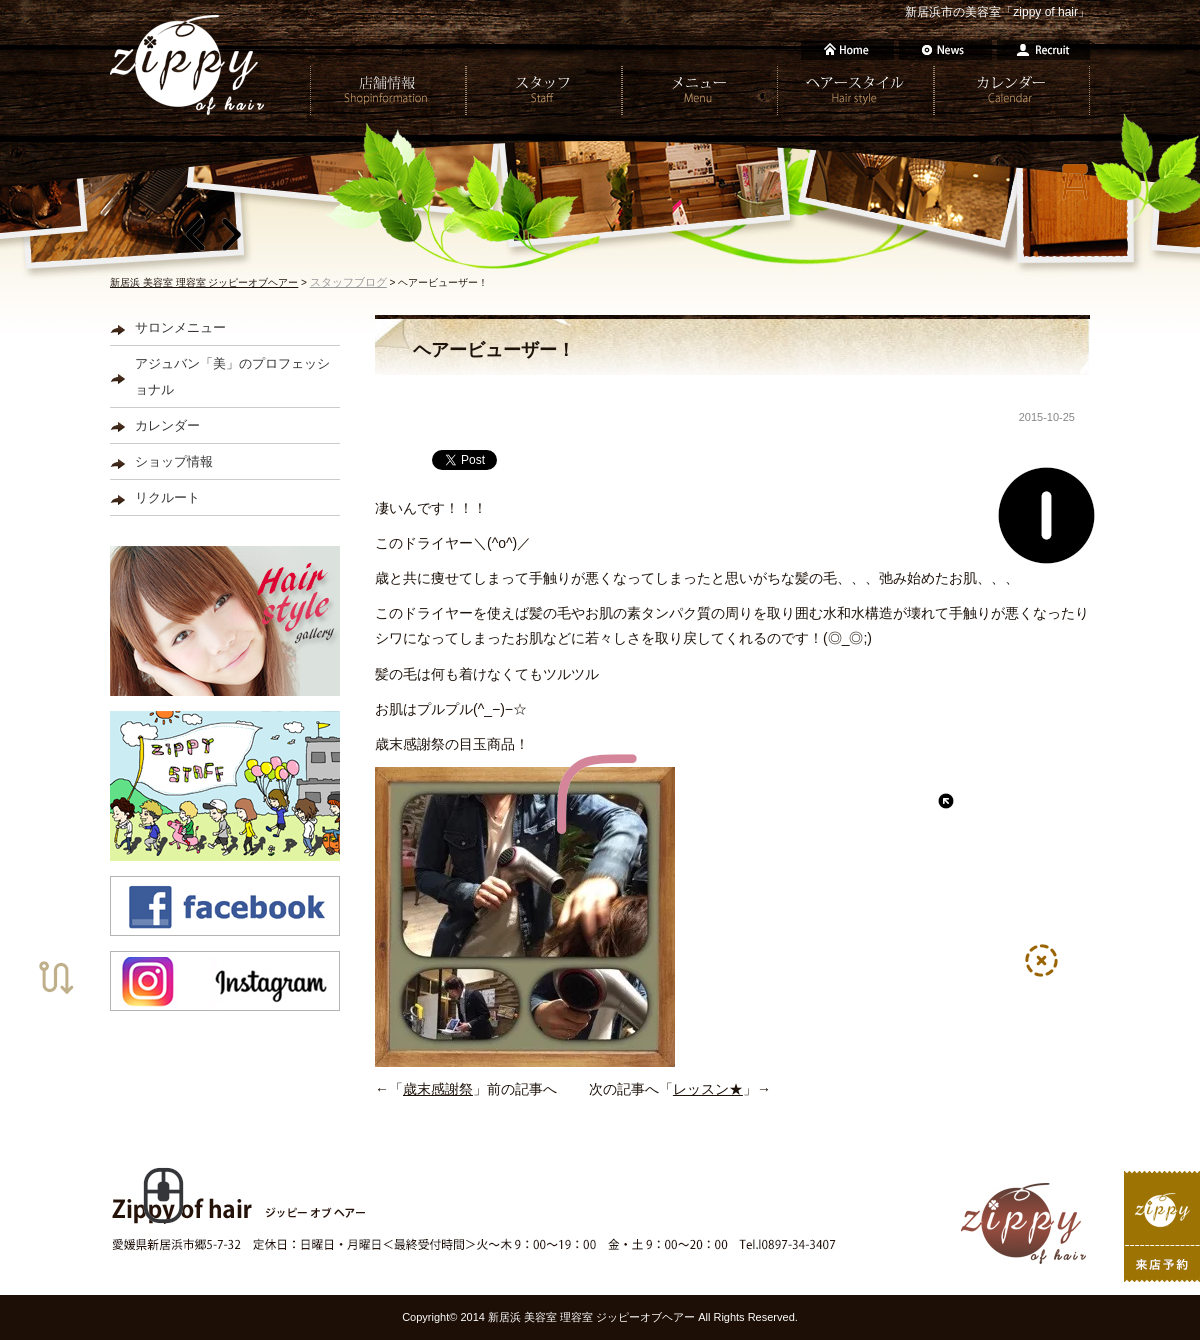 The width and height of the screenshot is (1200, 1340). What do you see at coordinates (597, 794) in the screenshot?
I see `apply iOS-style rounded corner to element` at bounding box center [597, 794].